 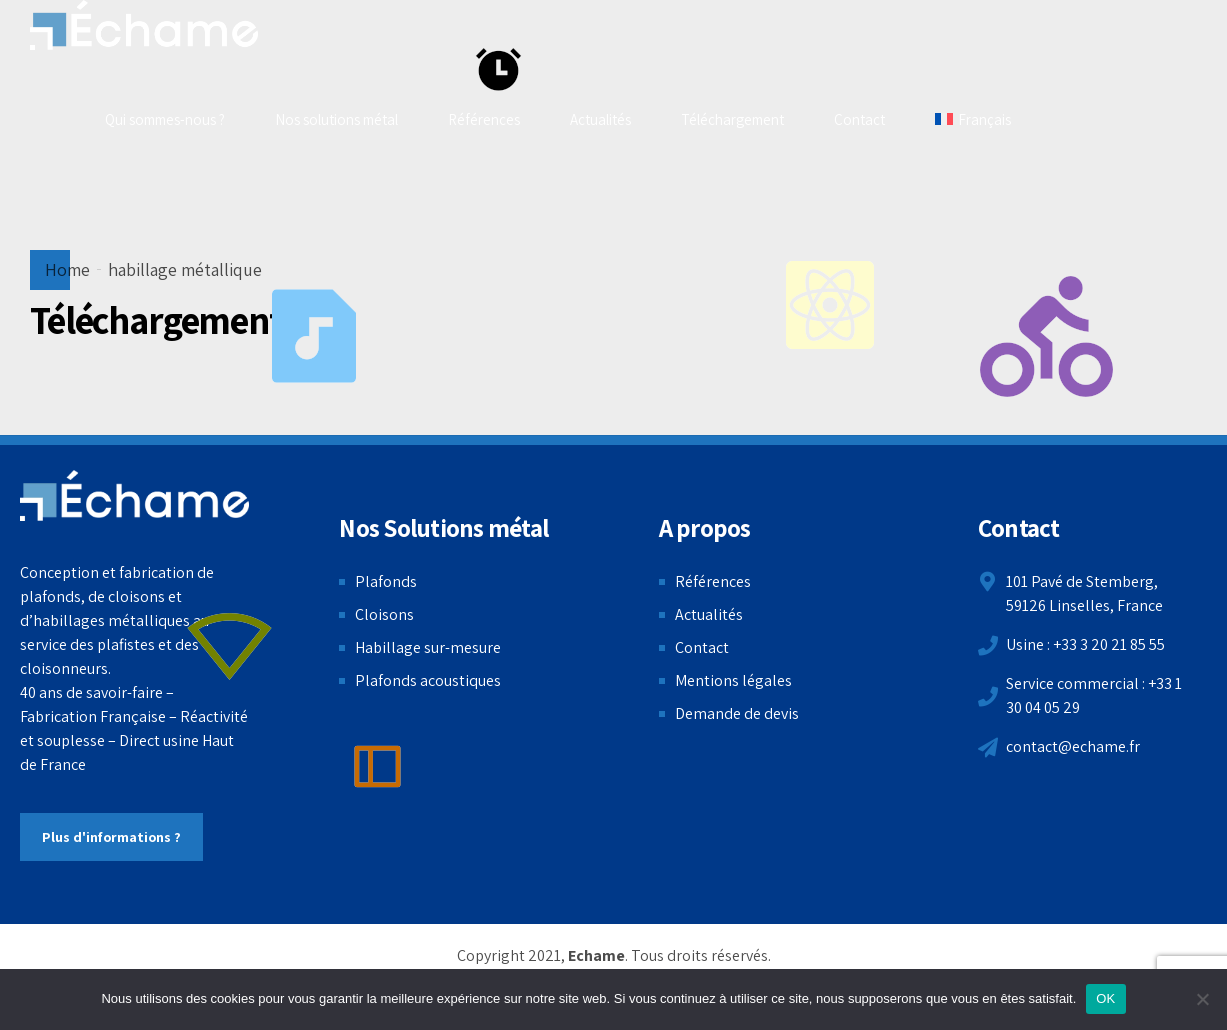 What do you see at coordinates (830, 305) in the screenshot?
I see `visit protondb website for linux gaming compatibility` at bounding box center [830, 305].